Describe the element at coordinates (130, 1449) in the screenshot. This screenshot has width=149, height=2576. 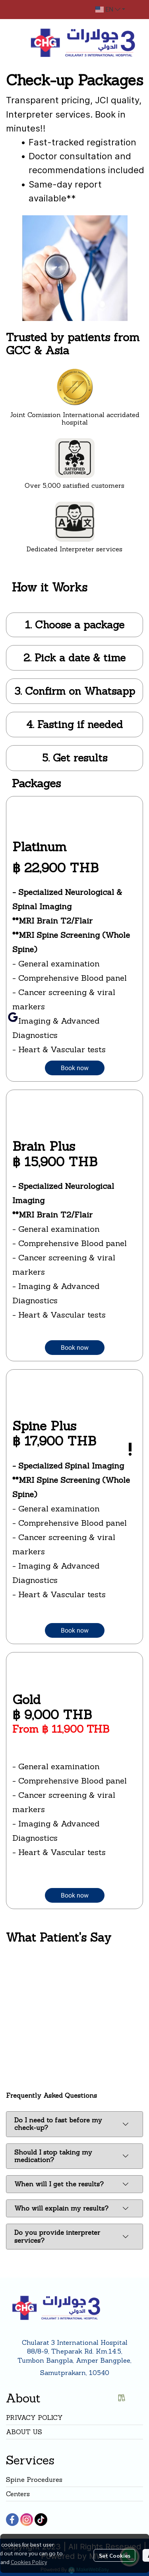
I see `indicates a high priority notification or alert` at that location.